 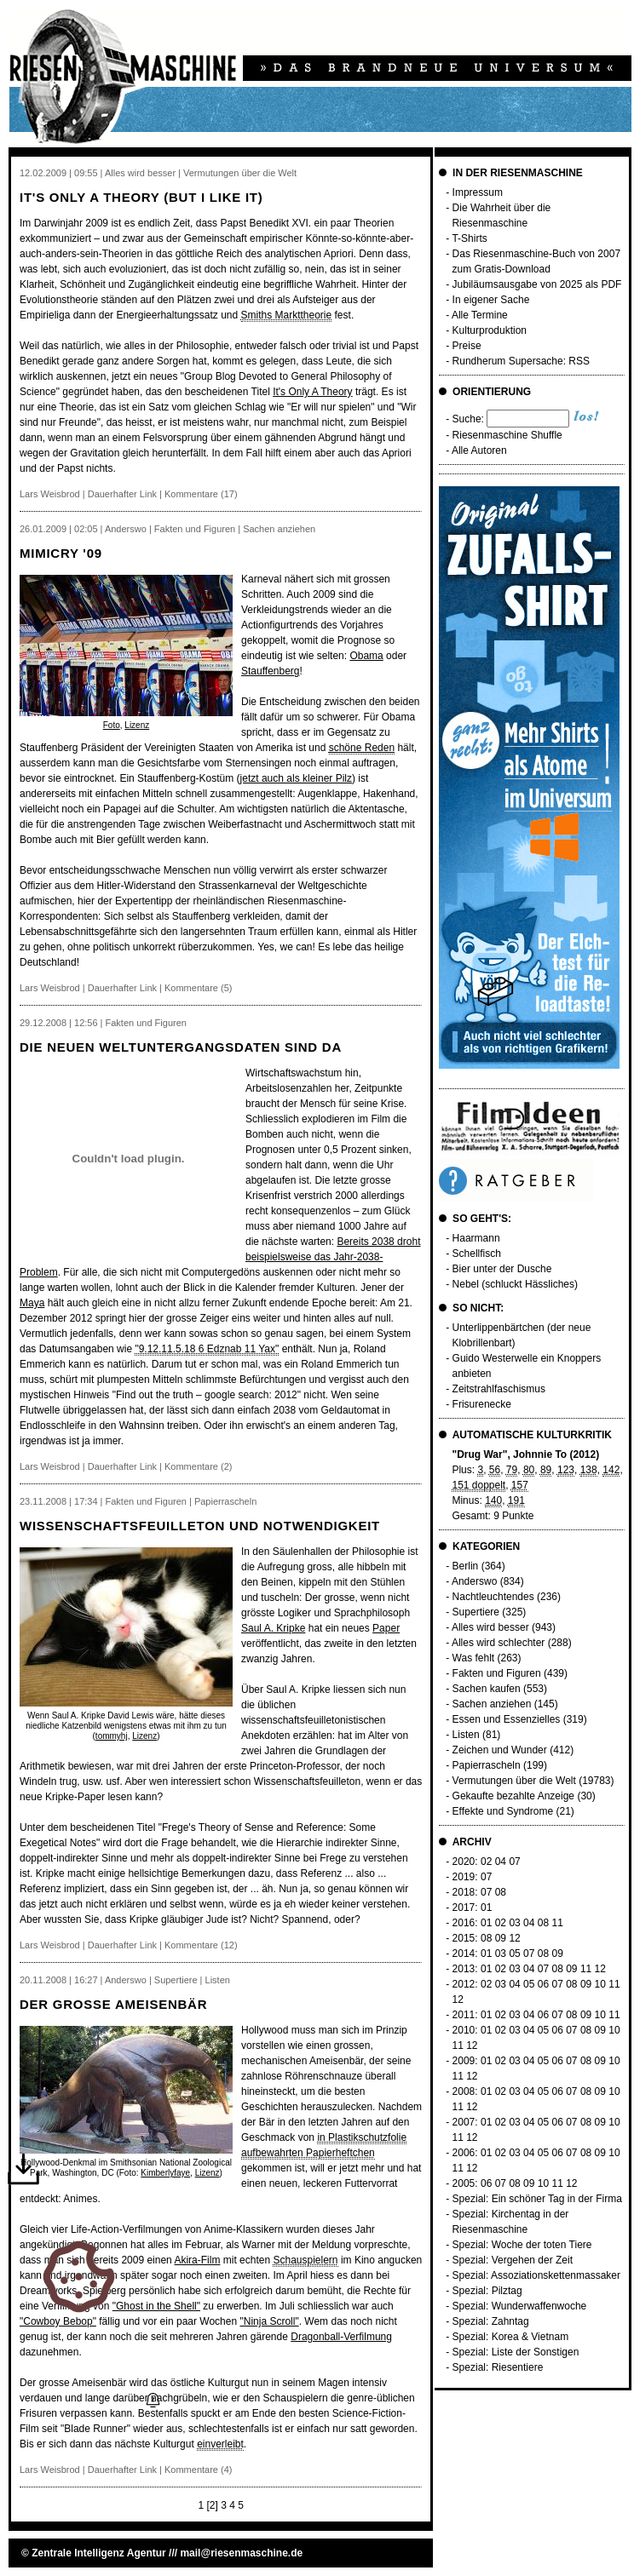 What do you see at coordinates (153, 2400) in the screenshot?
I see `mute or snooze notifications` at bounding box center [153, 2400].